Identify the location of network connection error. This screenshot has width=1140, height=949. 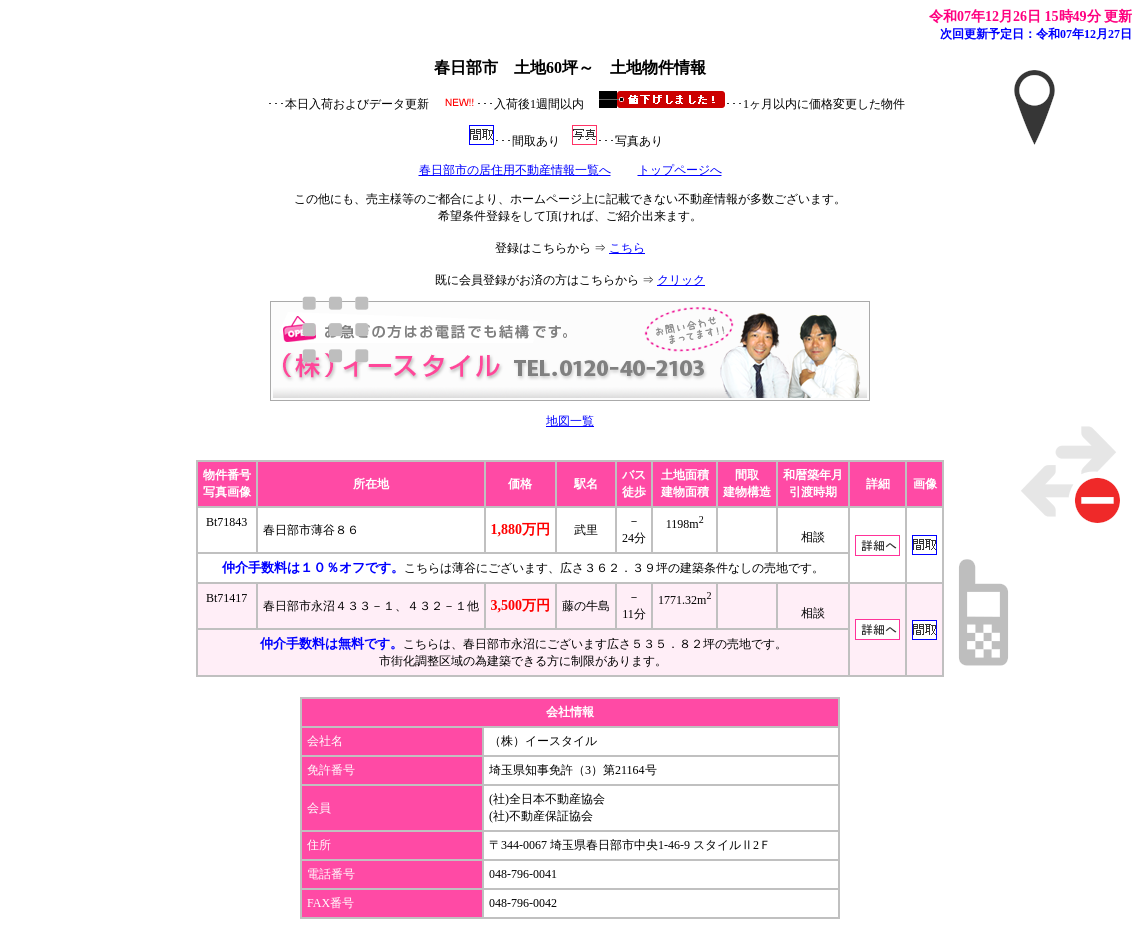
(1068, 471).